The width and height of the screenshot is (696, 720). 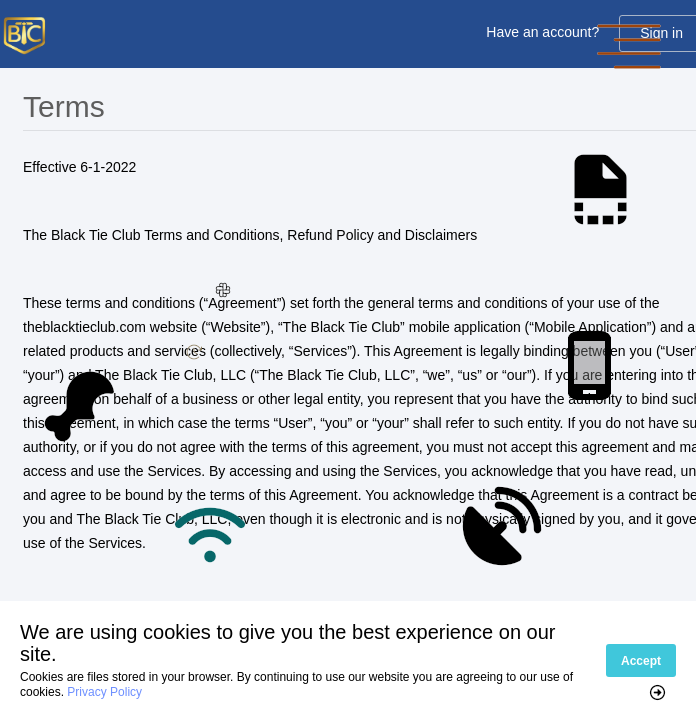 What do you see at coordinates (502, 526) in the screenshot?
I see `access satellite or broadcast settings` at bounding box center [502, 526].